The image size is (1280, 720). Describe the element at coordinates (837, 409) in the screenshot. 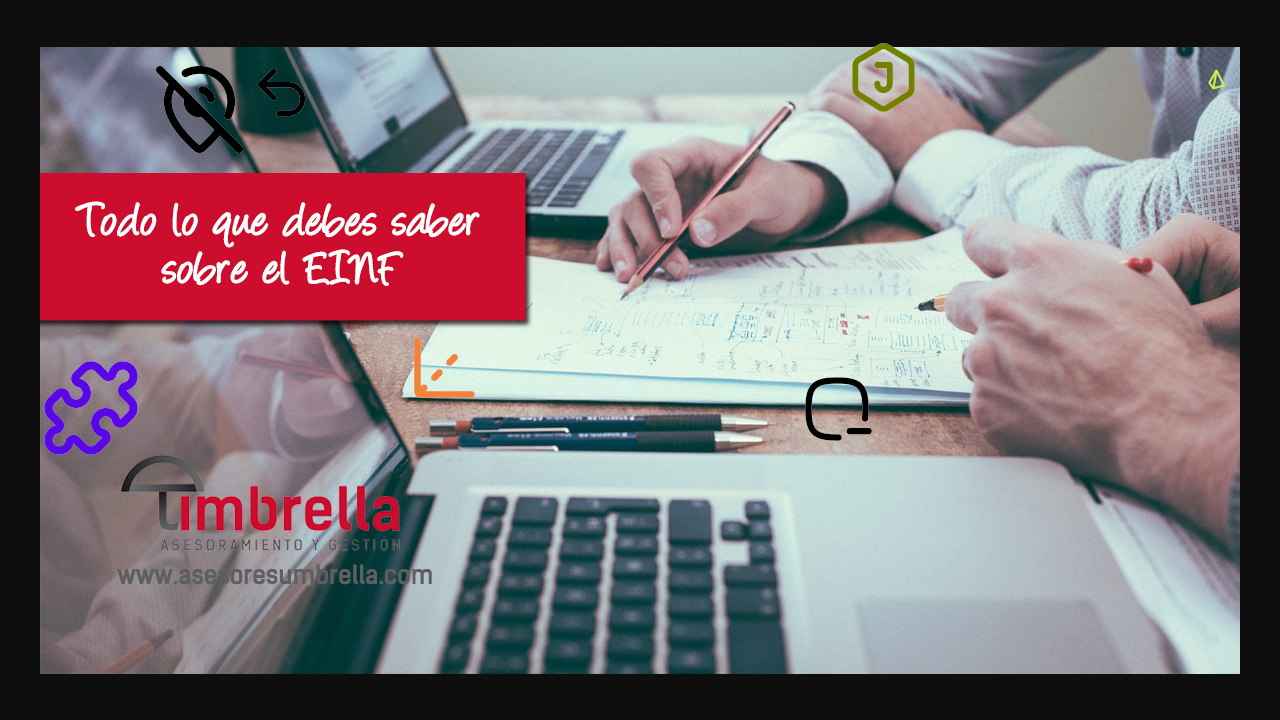

I see `remove item from selection` at that location.